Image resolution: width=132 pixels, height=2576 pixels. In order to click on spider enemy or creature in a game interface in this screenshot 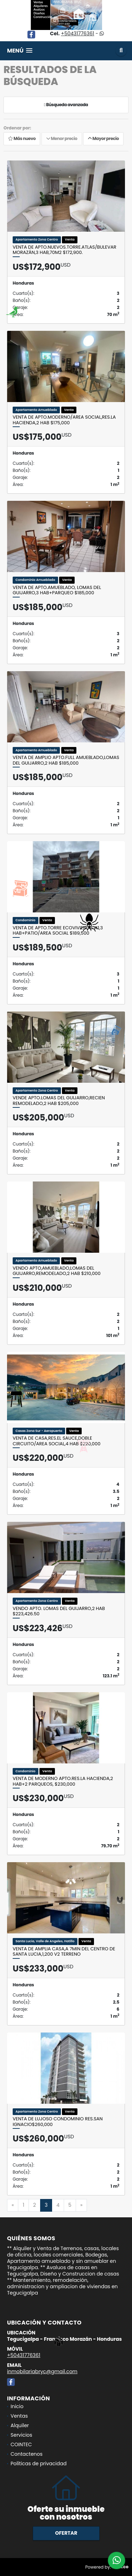, I will do `click(89, 922)`.